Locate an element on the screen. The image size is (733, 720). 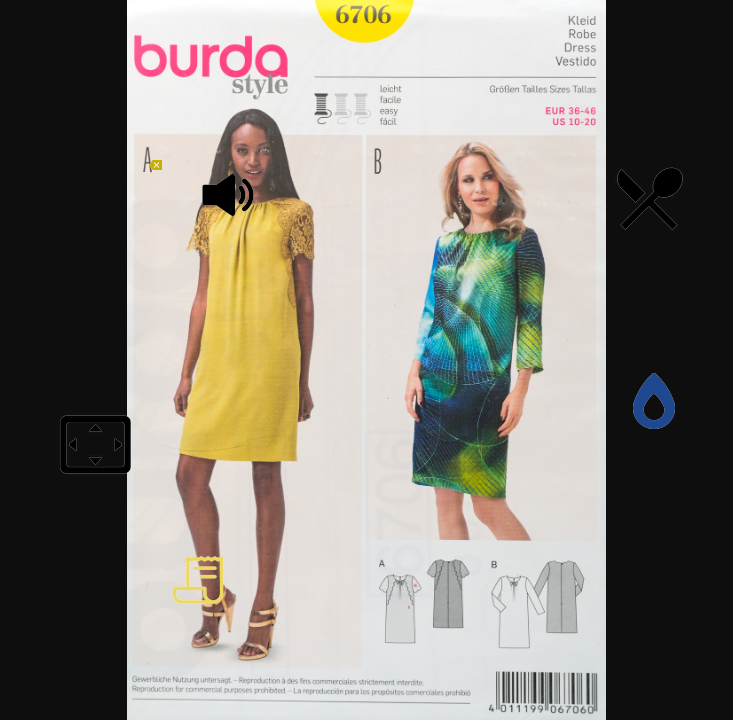
increase audio volume is located at coordinates (228, 195).